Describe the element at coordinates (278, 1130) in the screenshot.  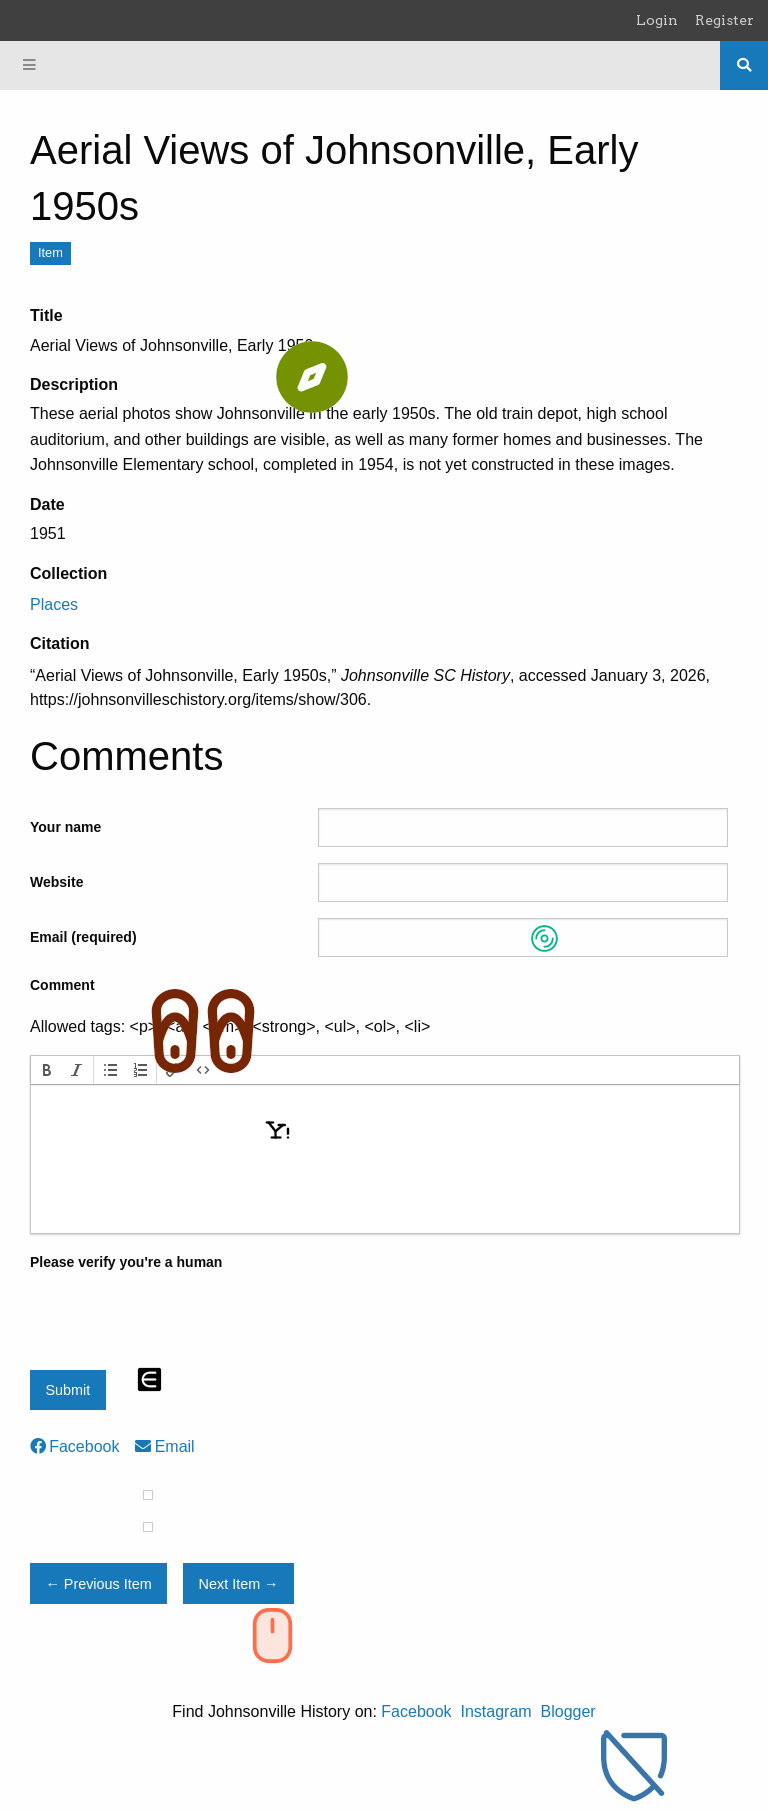
I see `link to Yahoo account` at that location.